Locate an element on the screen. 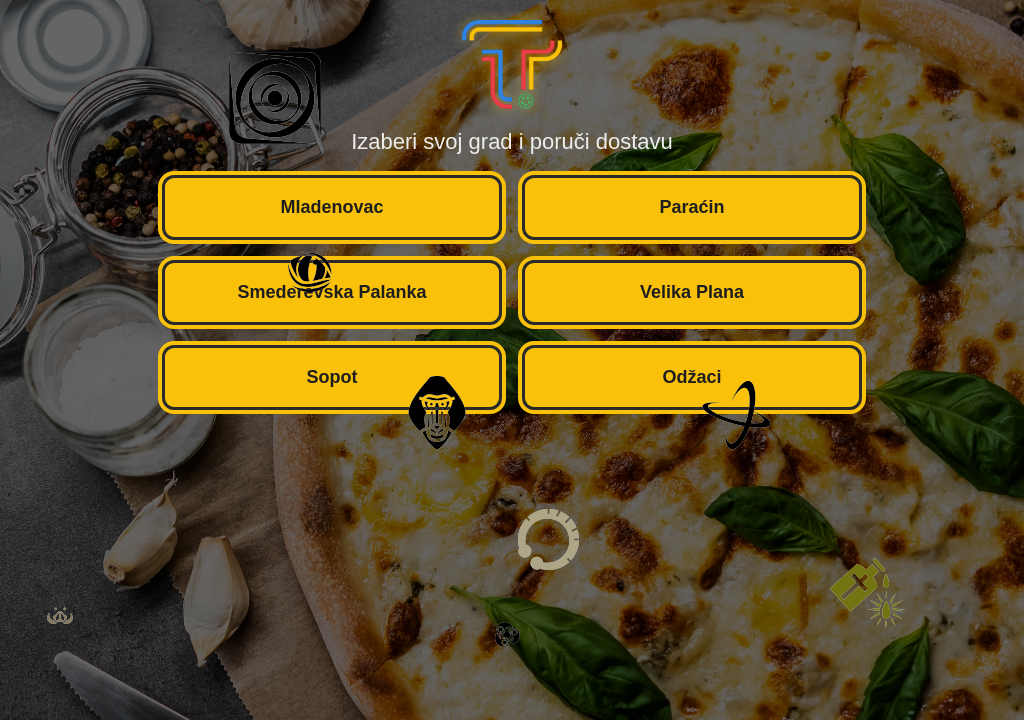 The width and height of the screenshot is (1024, 720). use holy water item in game is located at coordinates (867, 593).